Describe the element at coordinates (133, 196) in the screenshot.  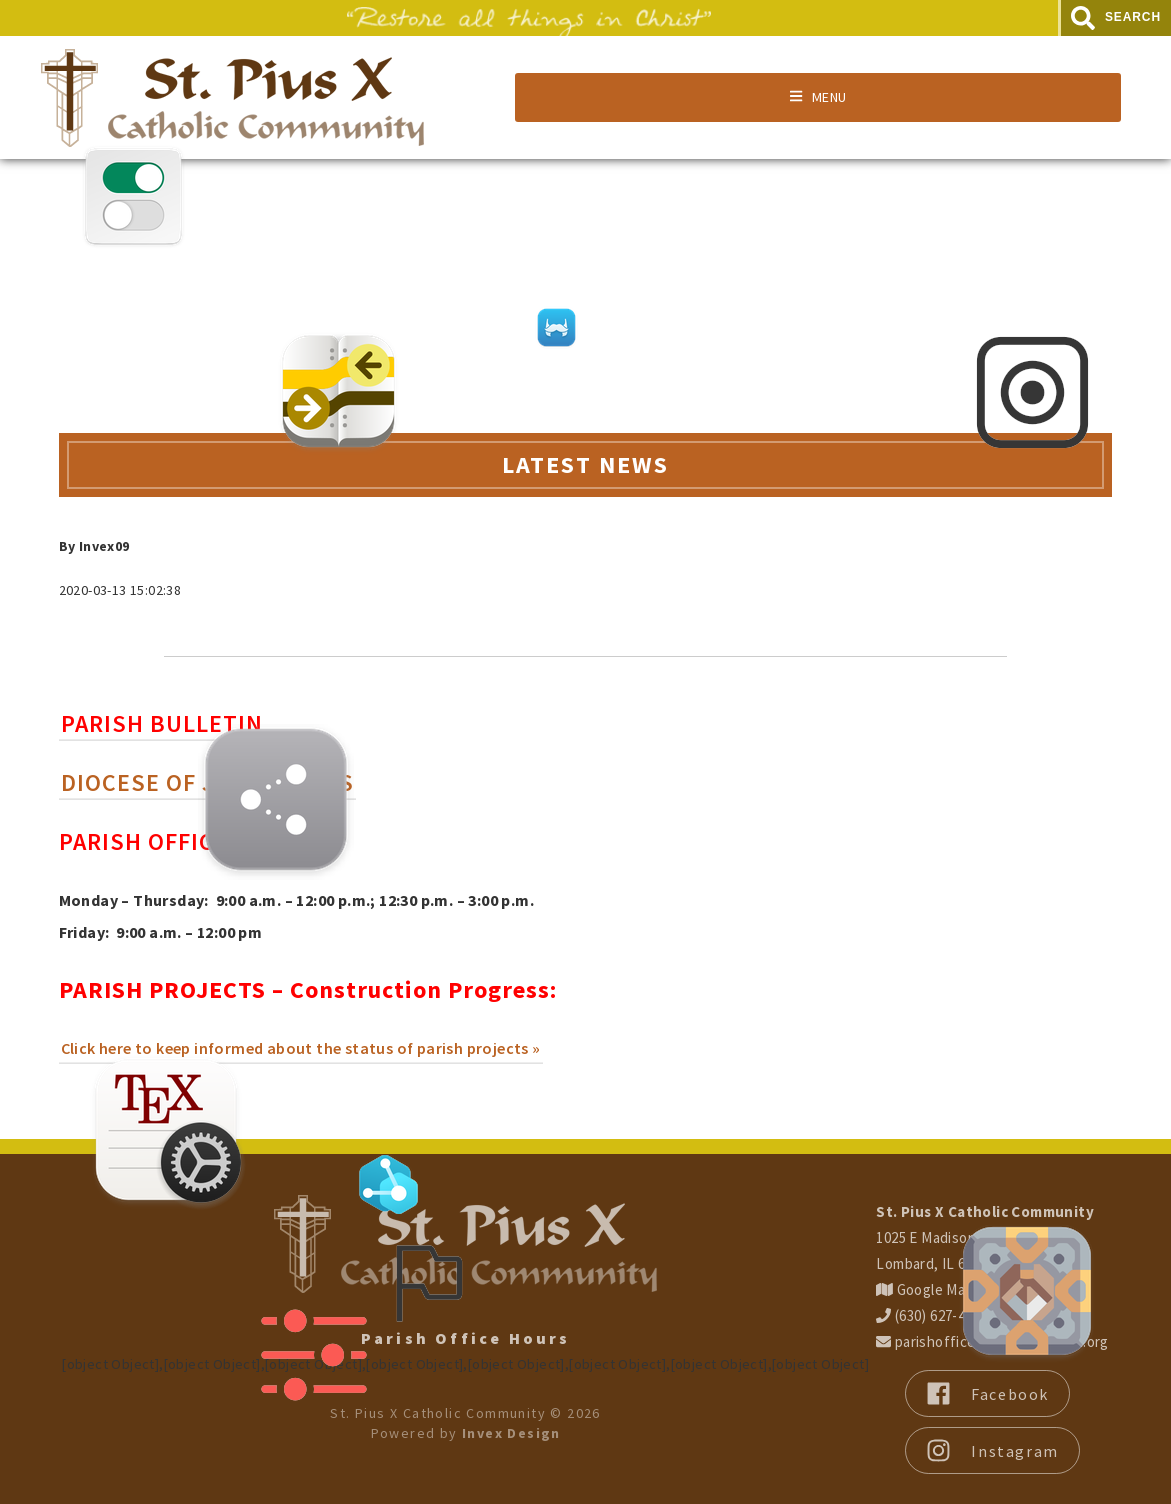
I see `open system settings or preferences` at that location.